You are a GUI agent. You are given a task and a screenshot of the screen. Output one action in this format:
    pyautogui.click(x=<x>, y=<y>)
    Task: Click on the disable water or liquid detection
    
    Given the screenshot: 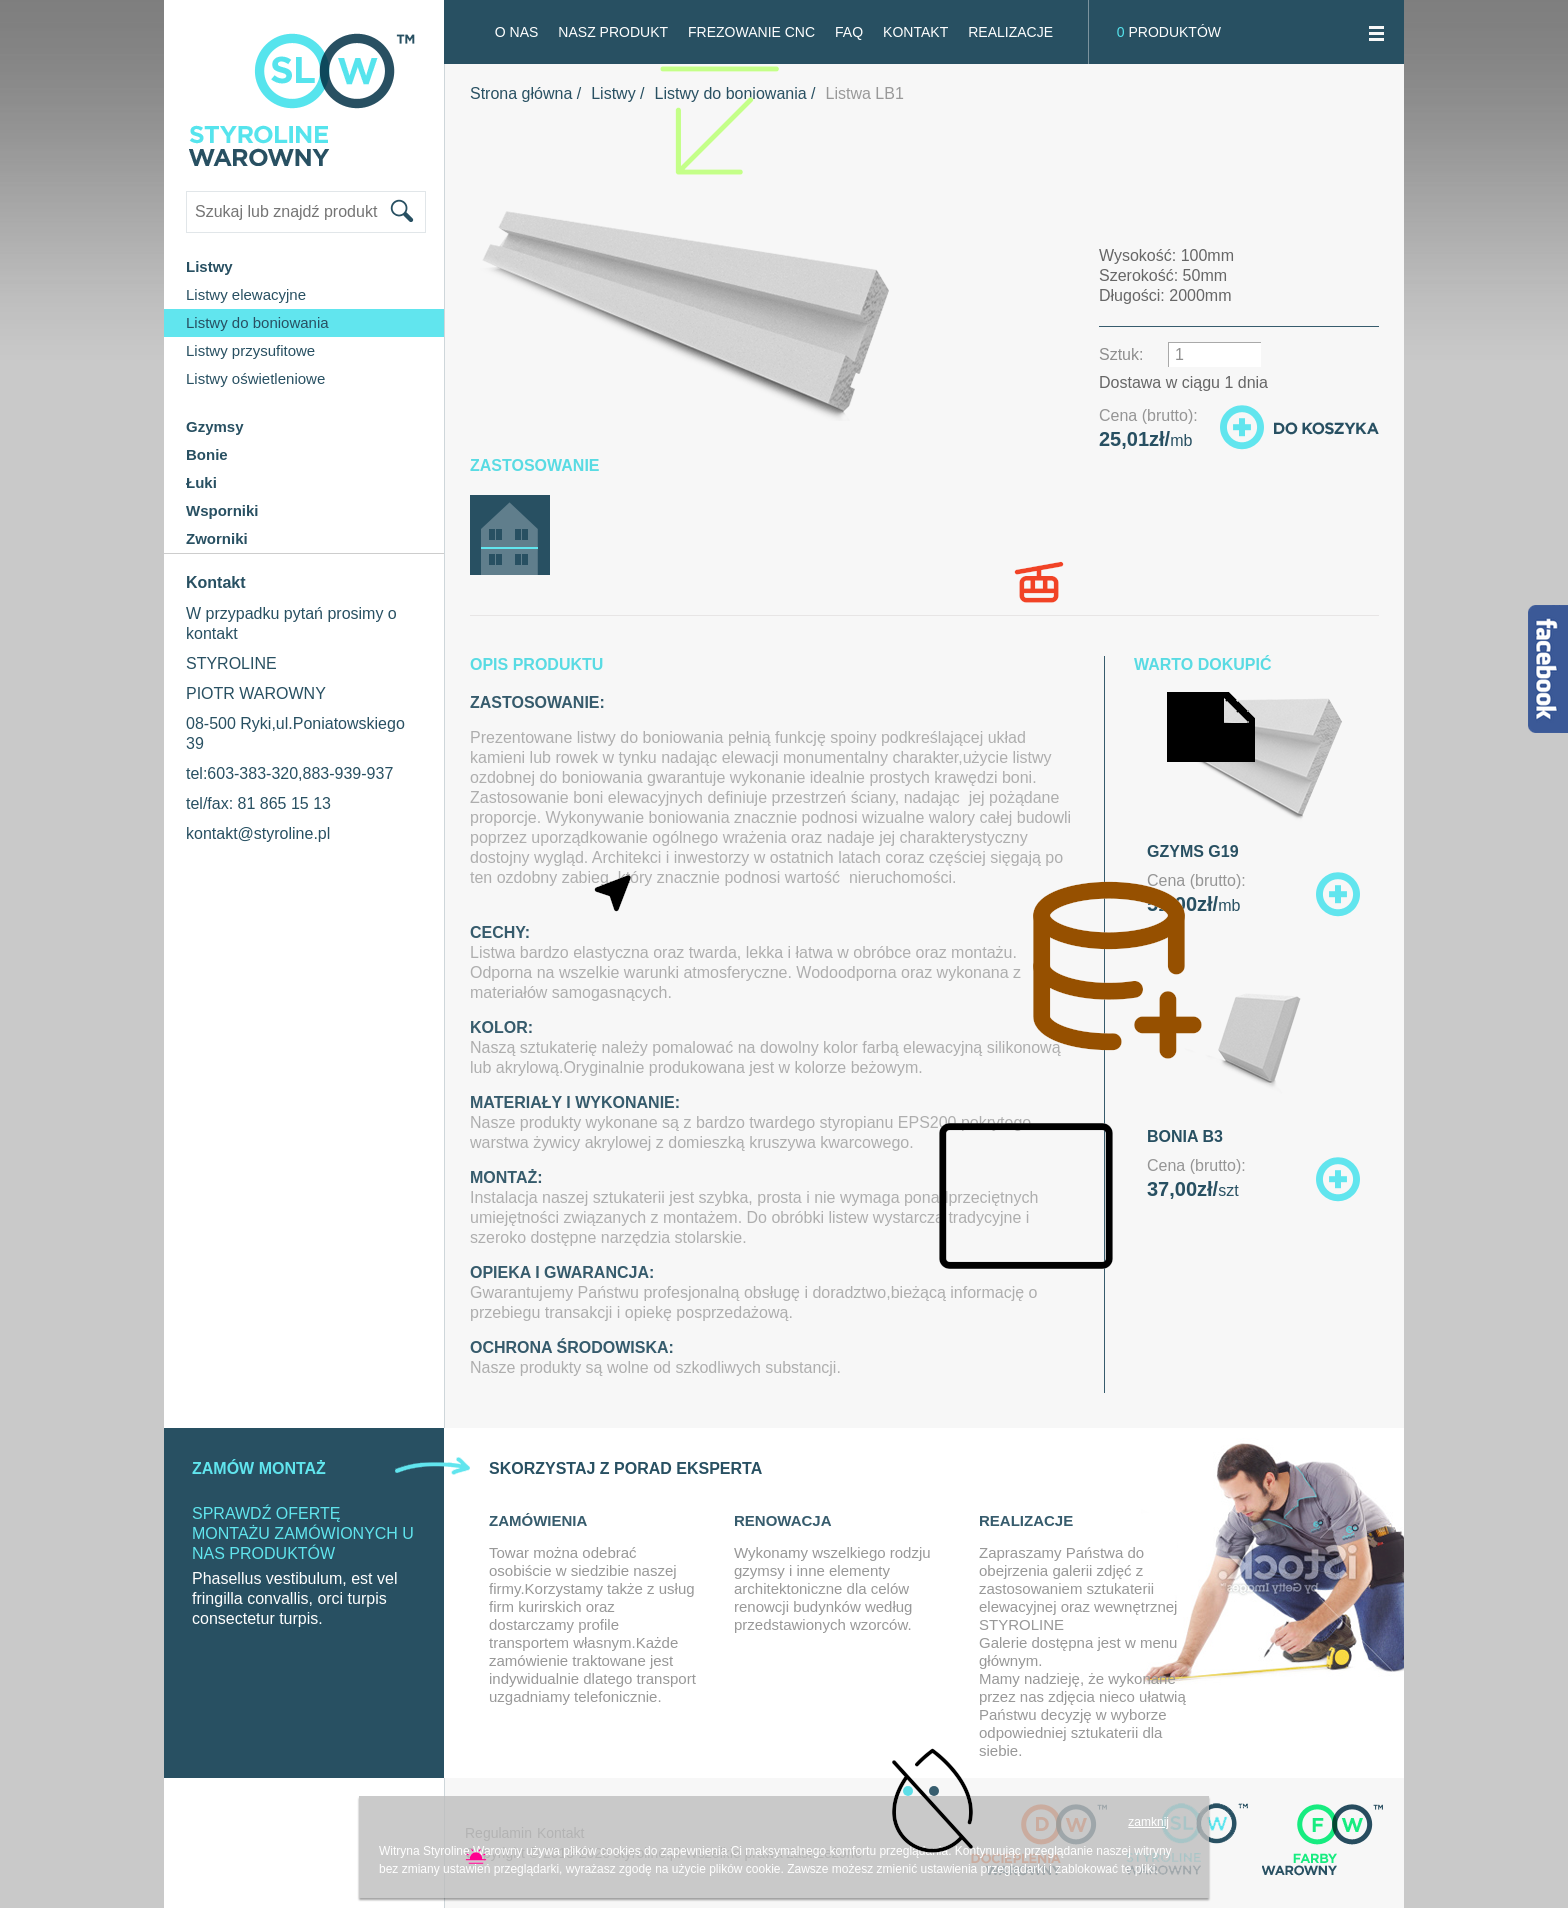 What is the action you would take?
    pyautogui.click(x=932, y=1804)
    